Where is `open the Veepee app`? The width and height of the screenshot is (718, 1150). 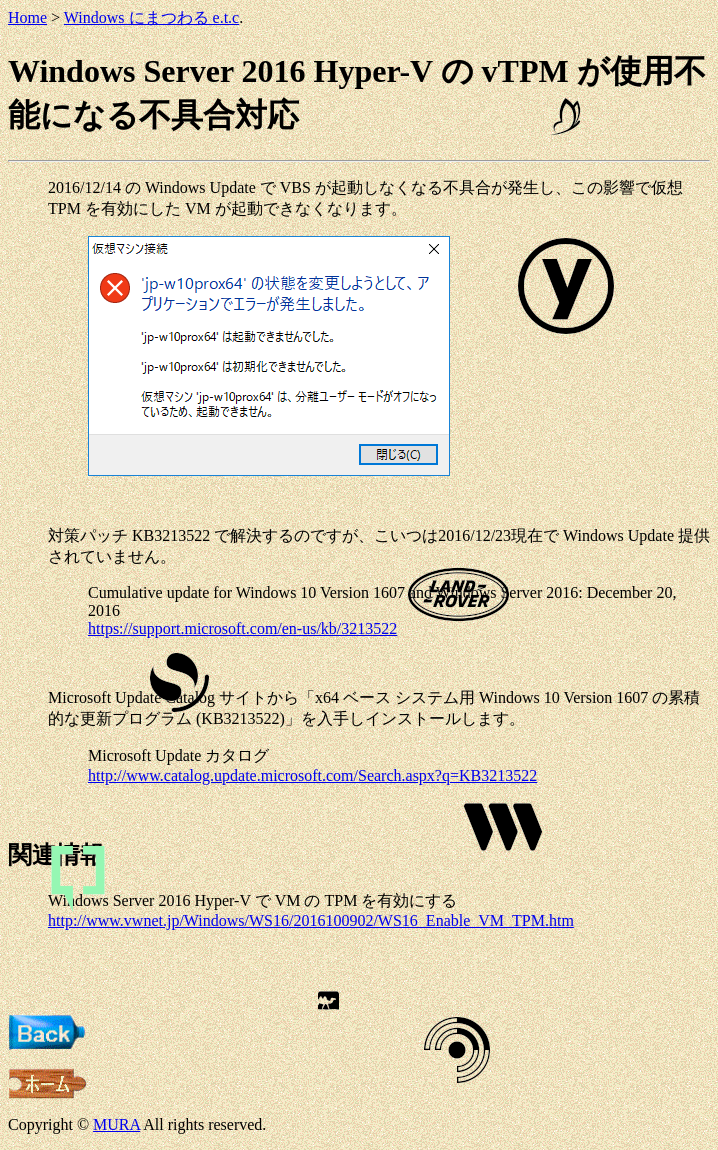 open the Veepee app is located at coordinates (565, 116).